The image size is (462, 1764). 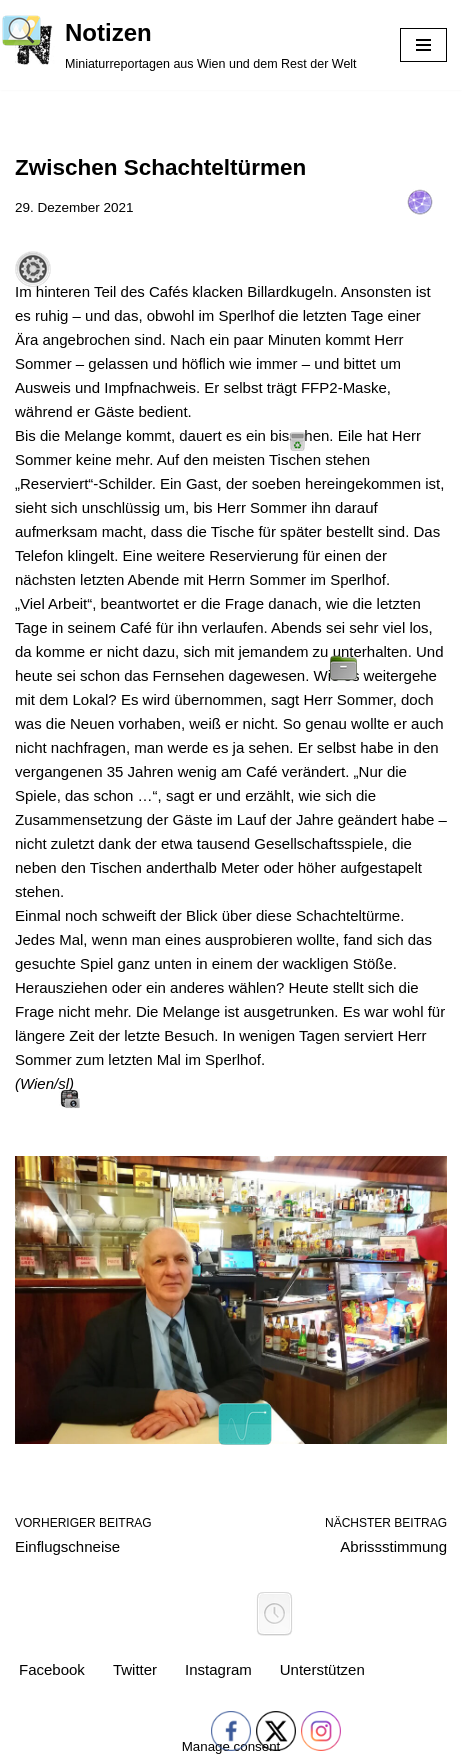 What do you see at coordinates (21, 30) in the screenshot?
I see `open image viewer application` at bounding box center [21, 30].